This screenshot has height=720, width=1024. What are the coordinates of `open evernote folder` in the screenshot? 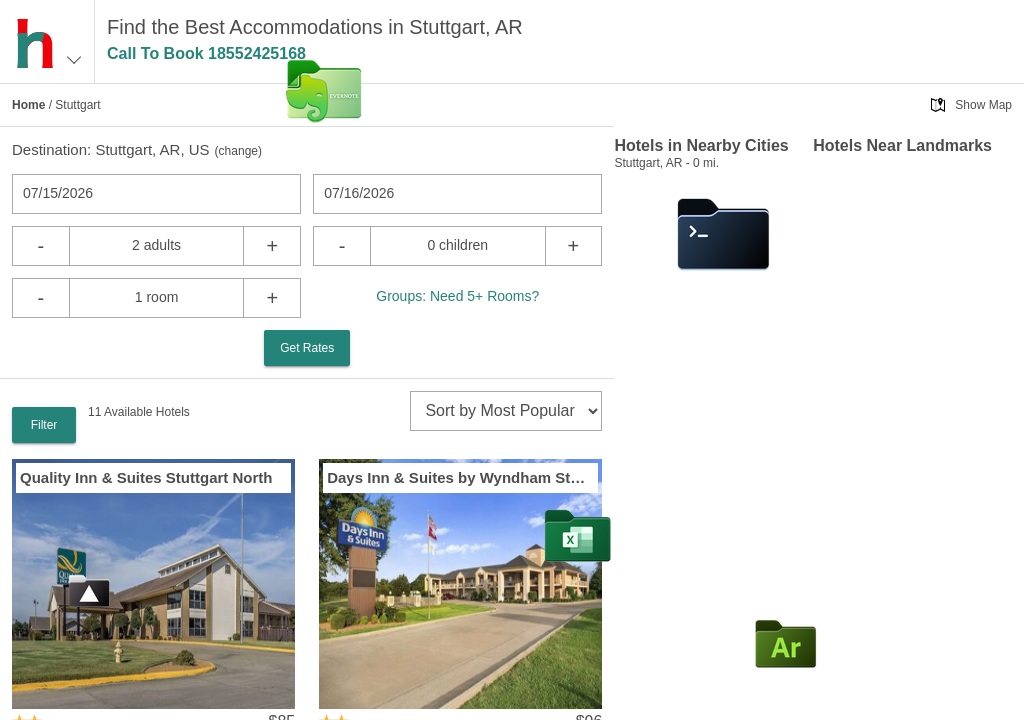 It's located at (324, 91).